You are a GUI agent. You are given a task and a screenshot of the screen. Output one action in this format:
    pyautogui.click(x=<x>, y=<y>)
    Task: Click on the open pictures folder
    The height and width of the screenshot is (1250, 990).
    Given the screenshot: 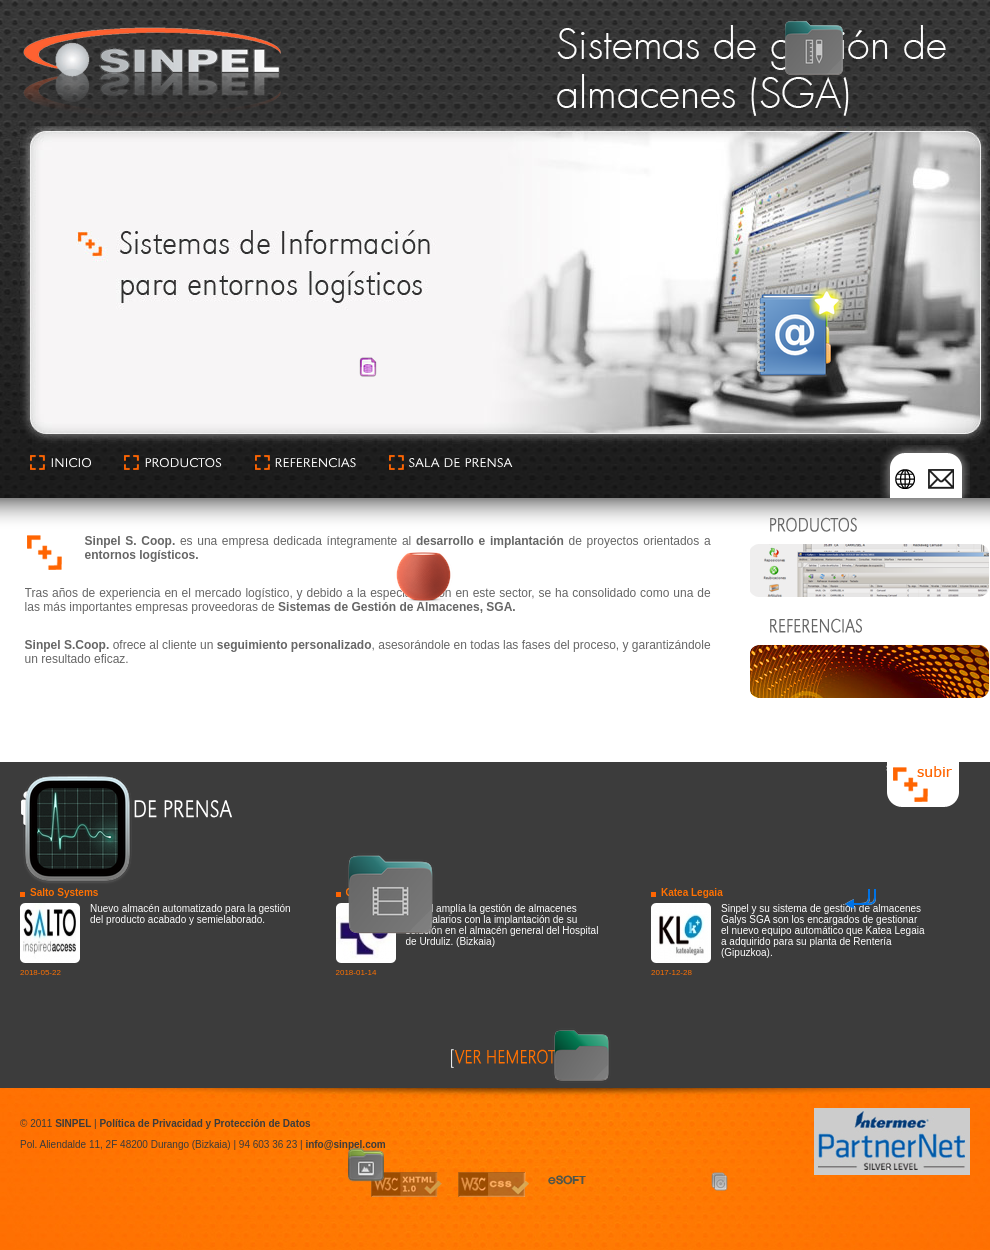 What is the action you would take?
    pyautogui.click(x=366, y=1164)
    